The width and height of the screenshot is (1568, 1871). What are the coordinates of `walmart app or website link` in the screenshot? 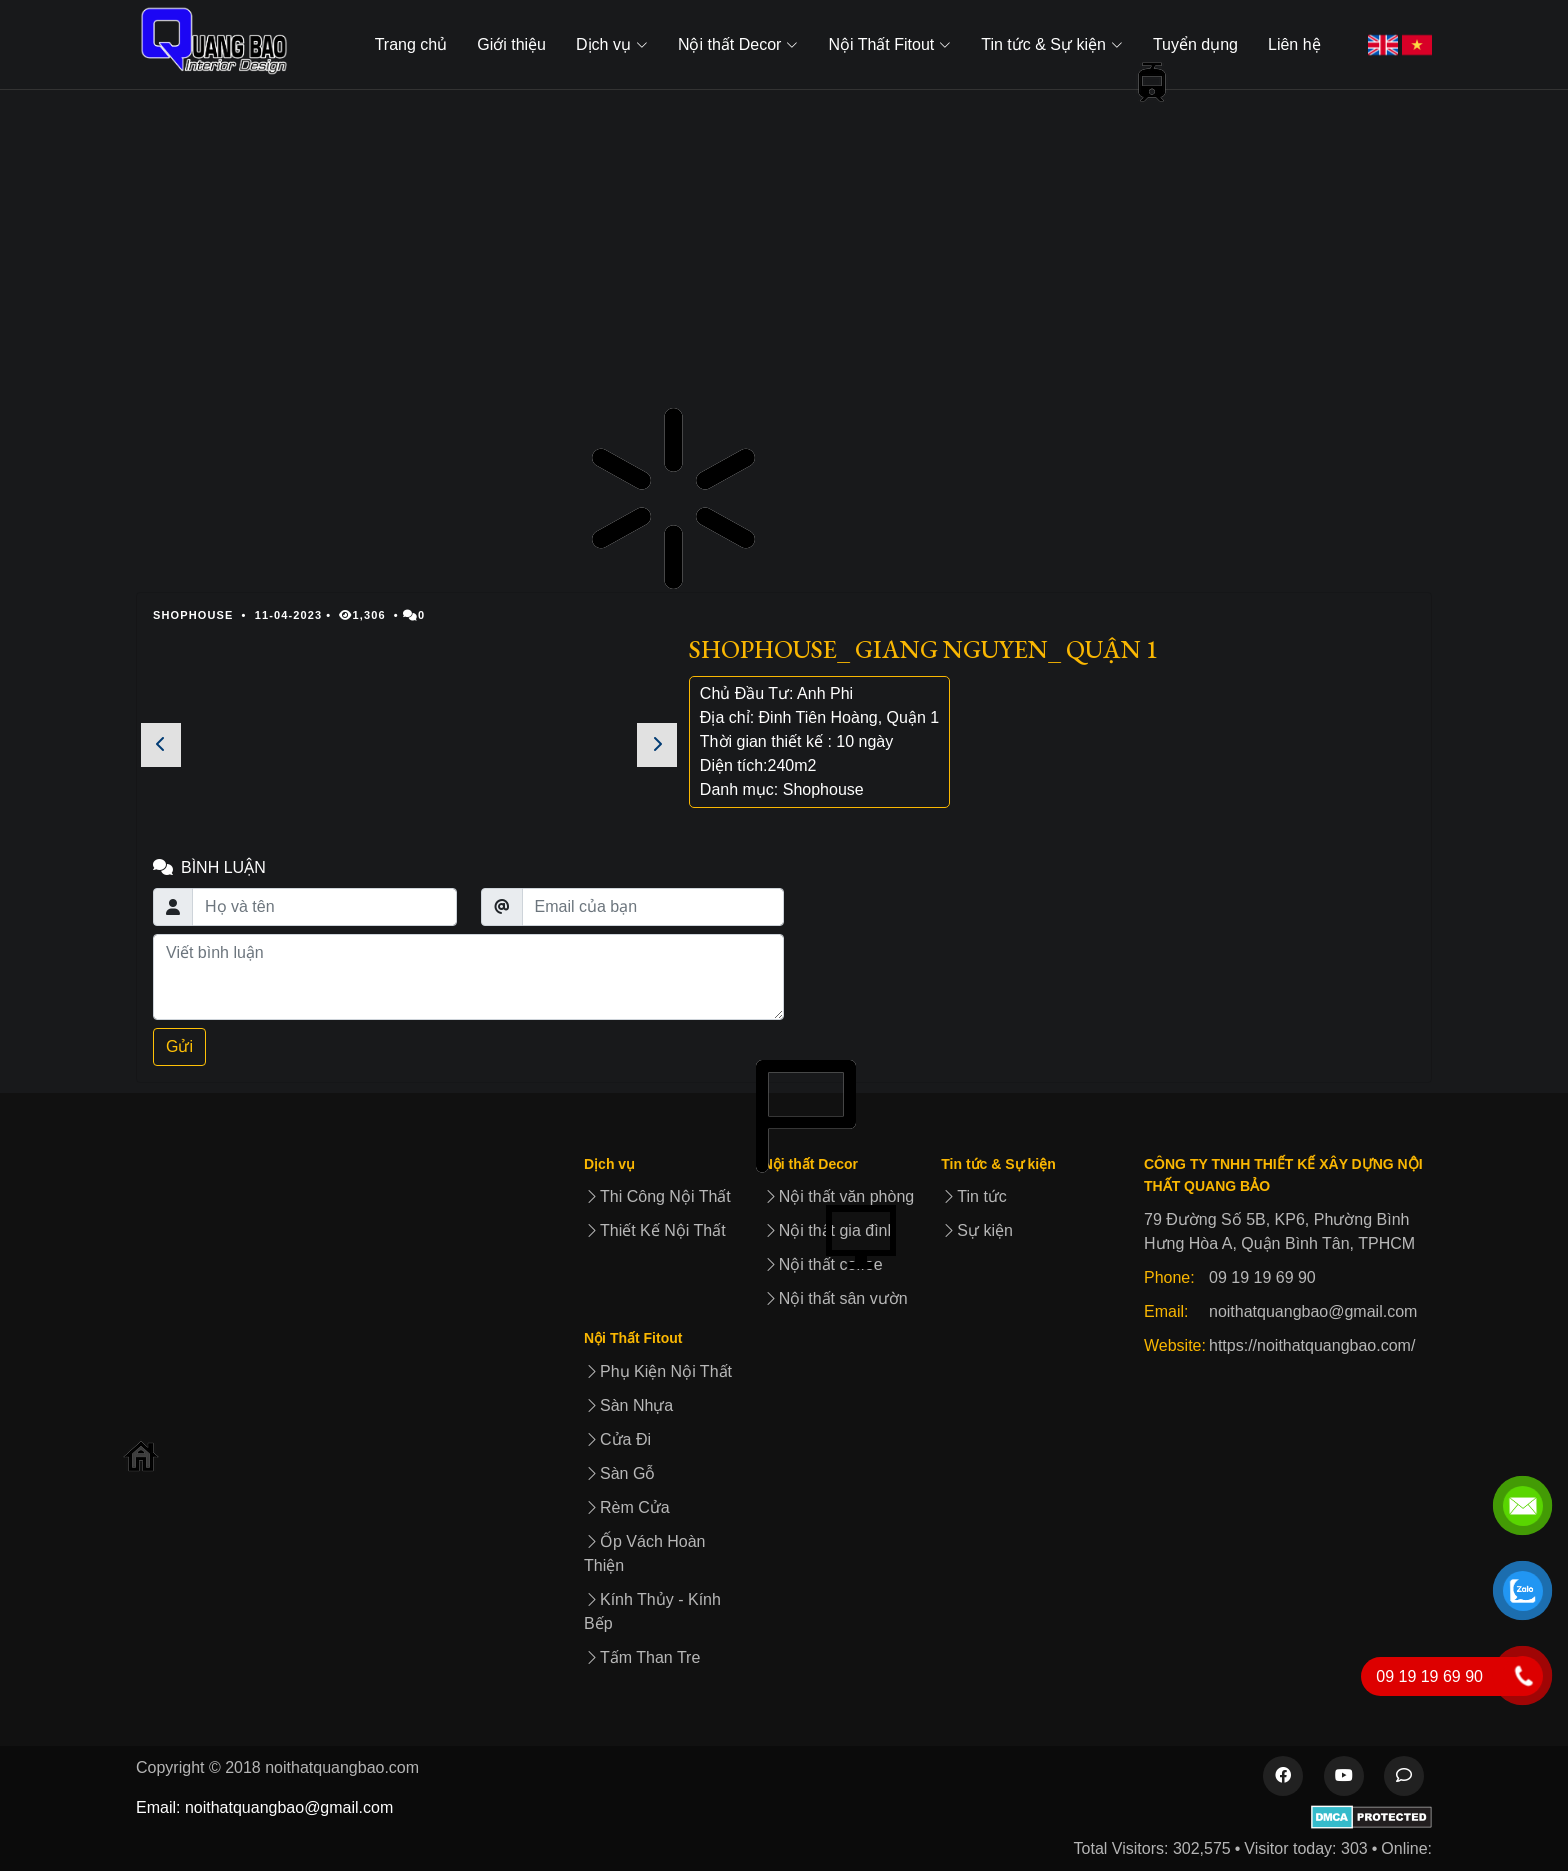 It's located at (673, 498).